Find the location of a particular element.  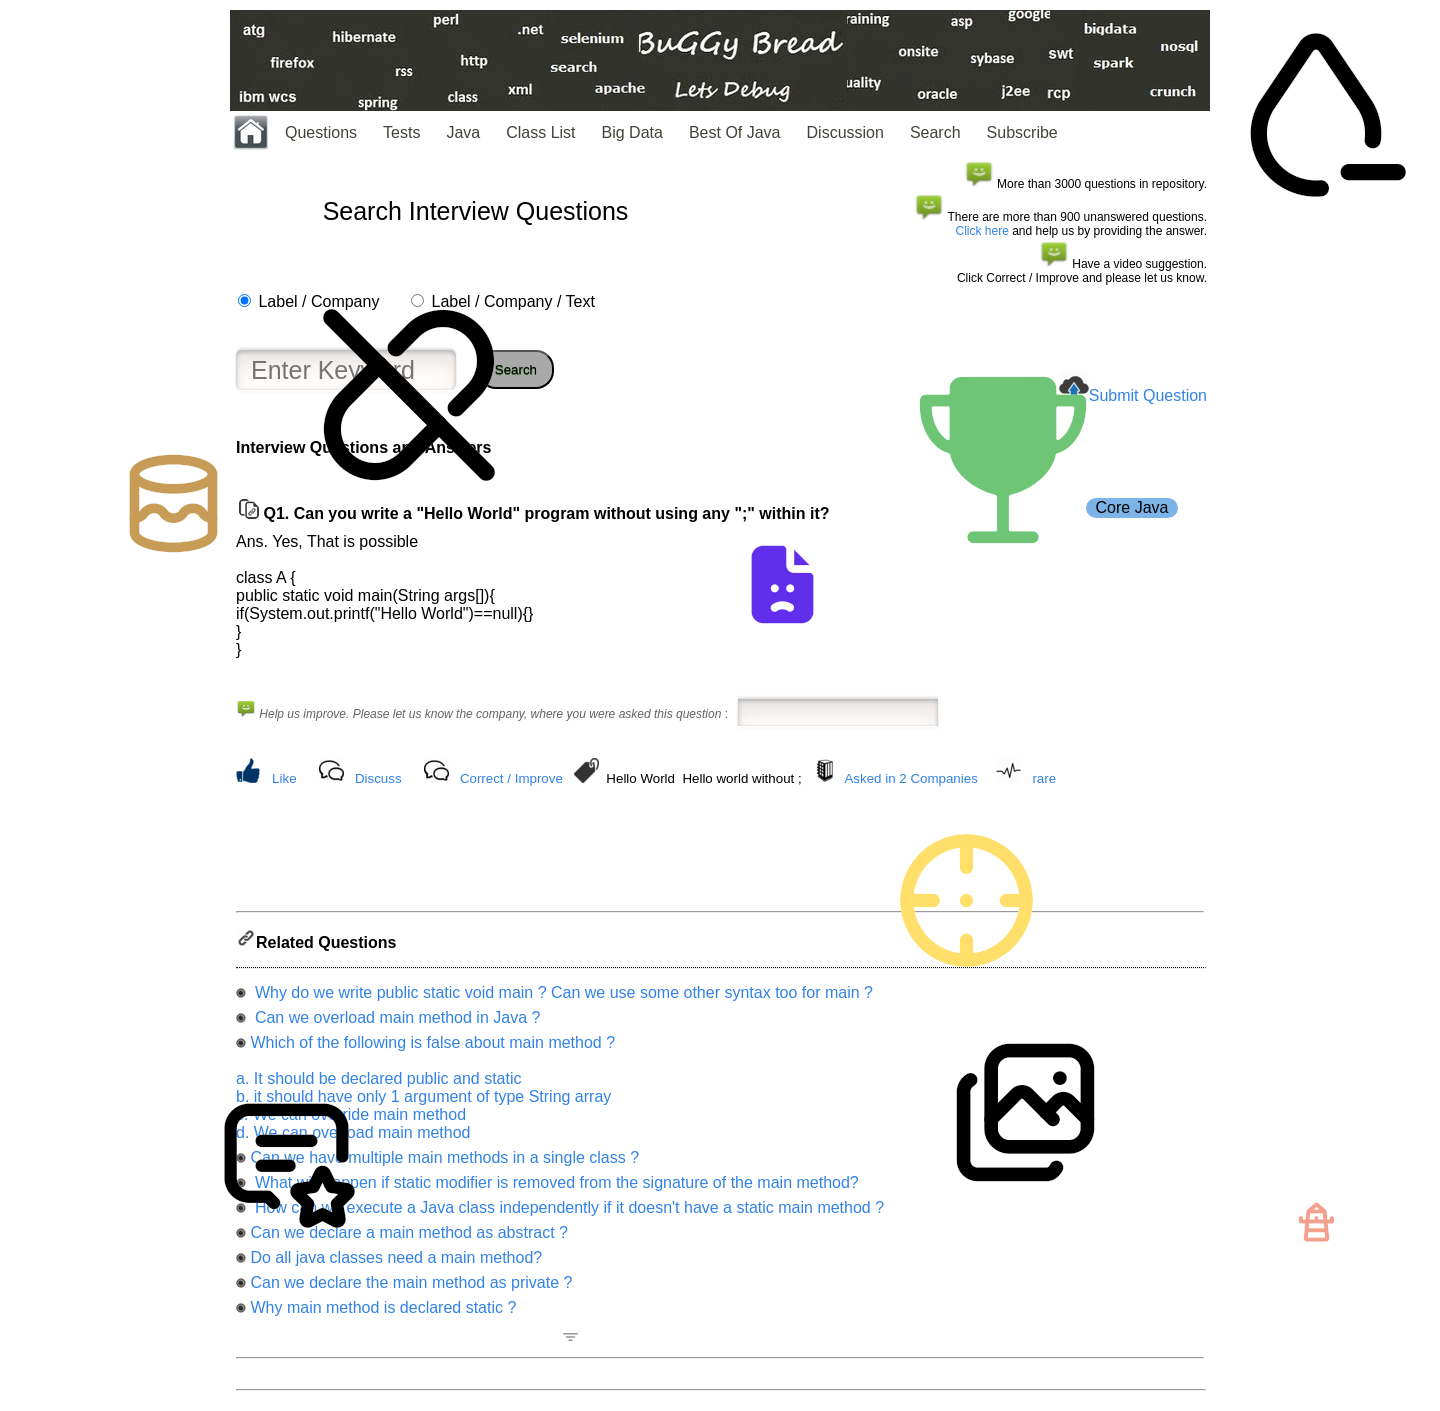

filter or sort content is located at coordinates (570, 1336).